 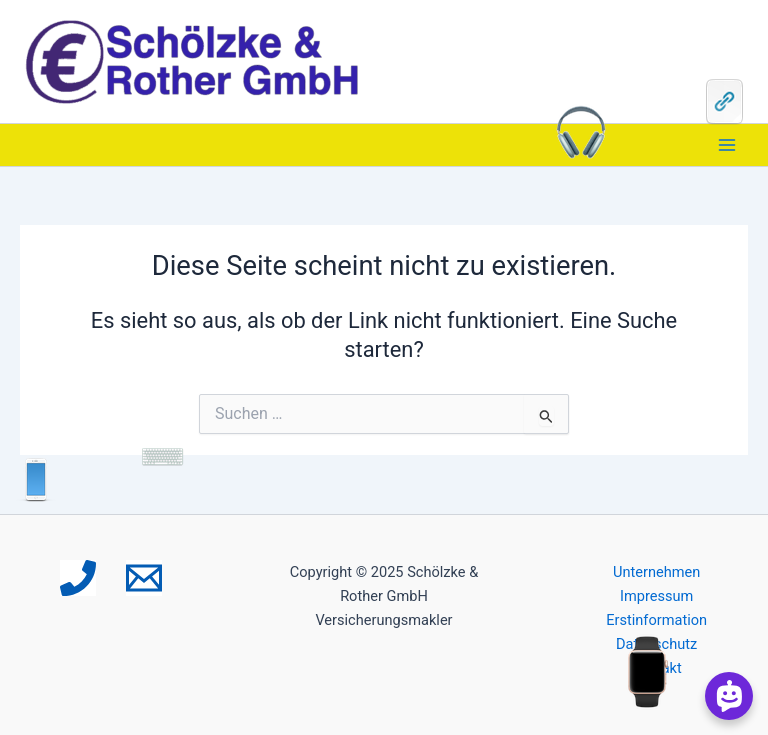 What do you see at coordinates (724, 101) in the screenshot?
I see `a windows internet shortcut file` at bounding box center [724, 101].